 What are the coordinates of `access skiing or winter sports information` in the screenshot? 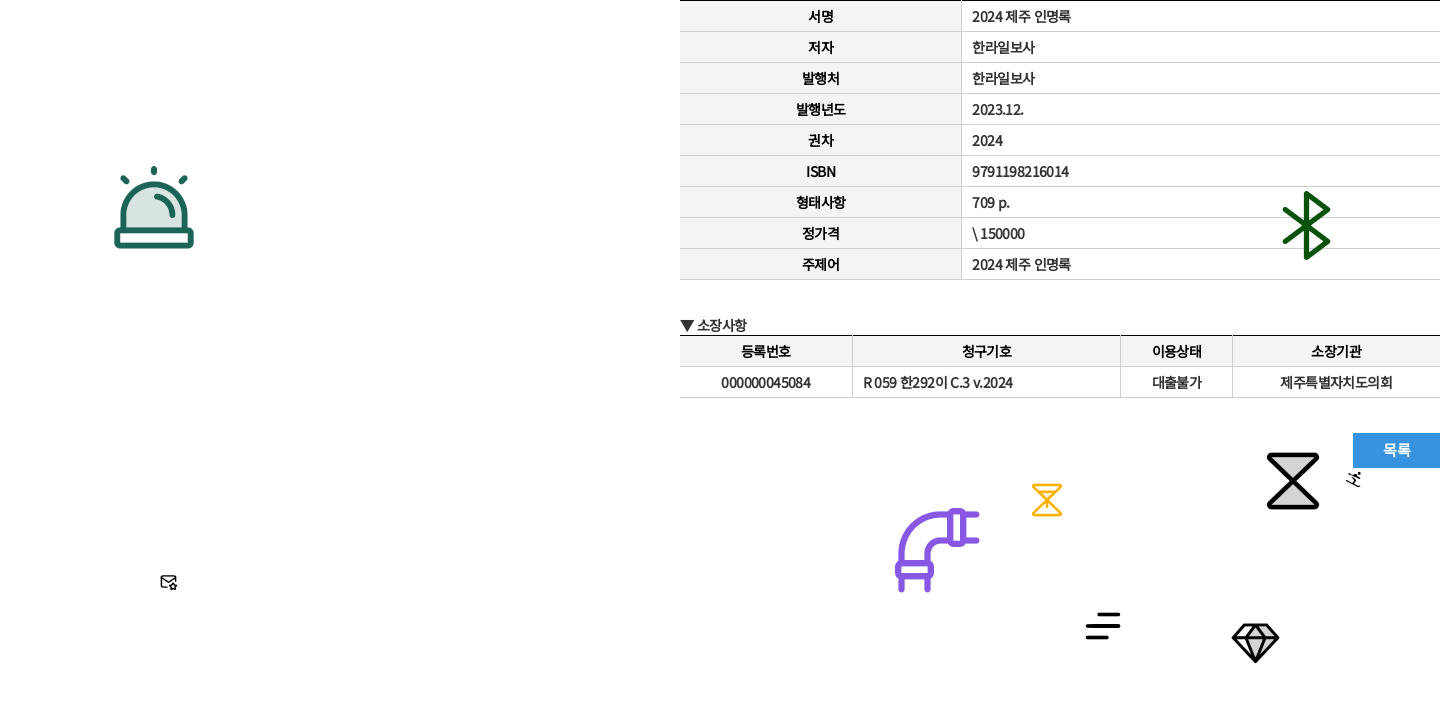 It's located at (1354, 479).